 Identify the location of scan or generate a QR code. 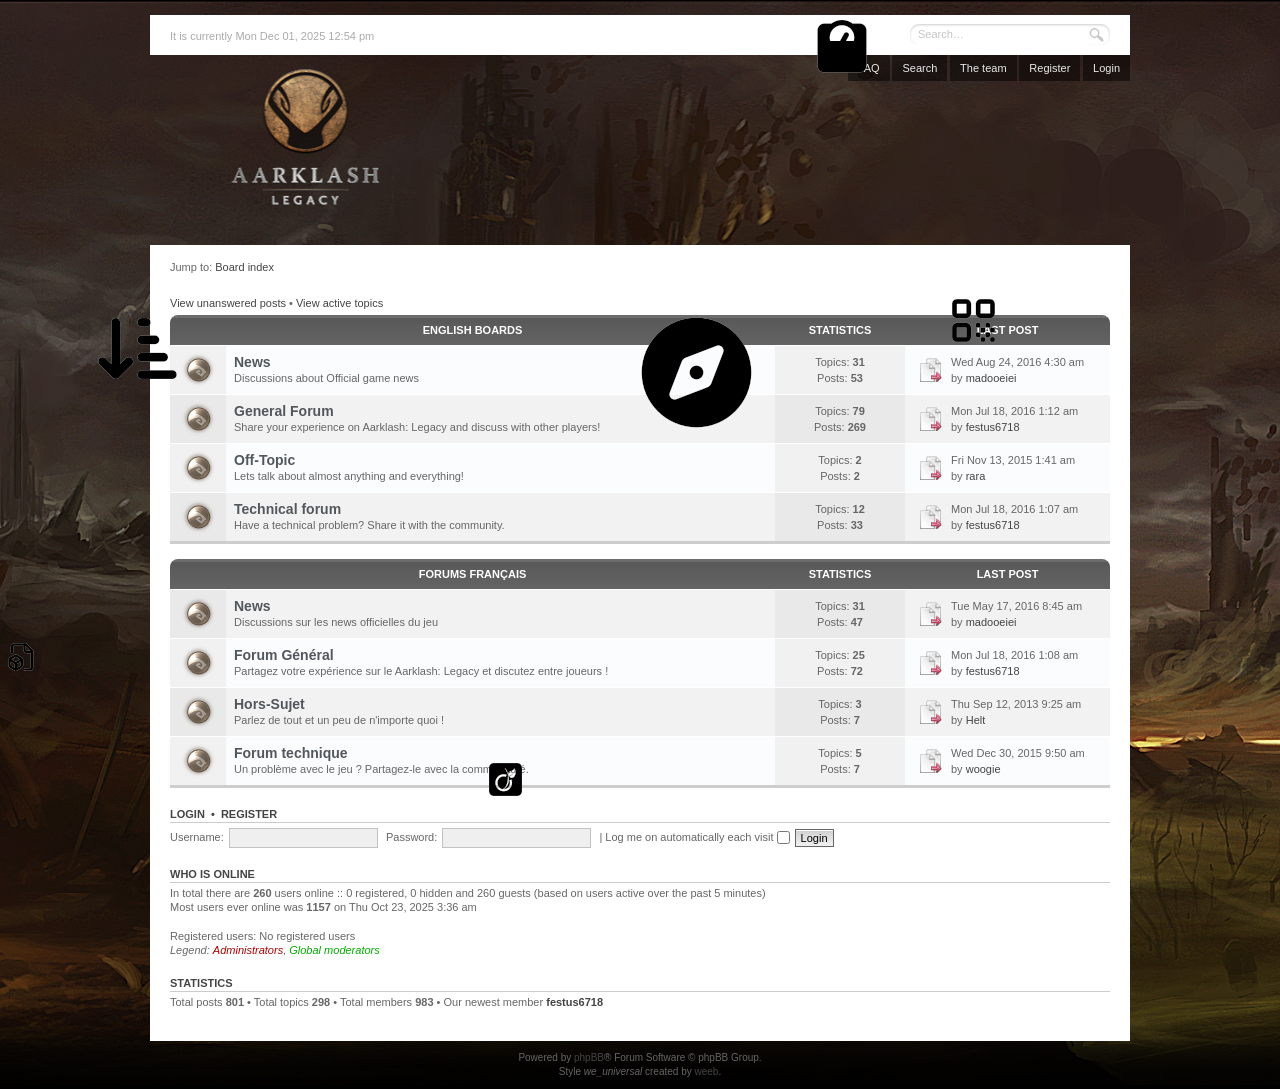
(973, 320).